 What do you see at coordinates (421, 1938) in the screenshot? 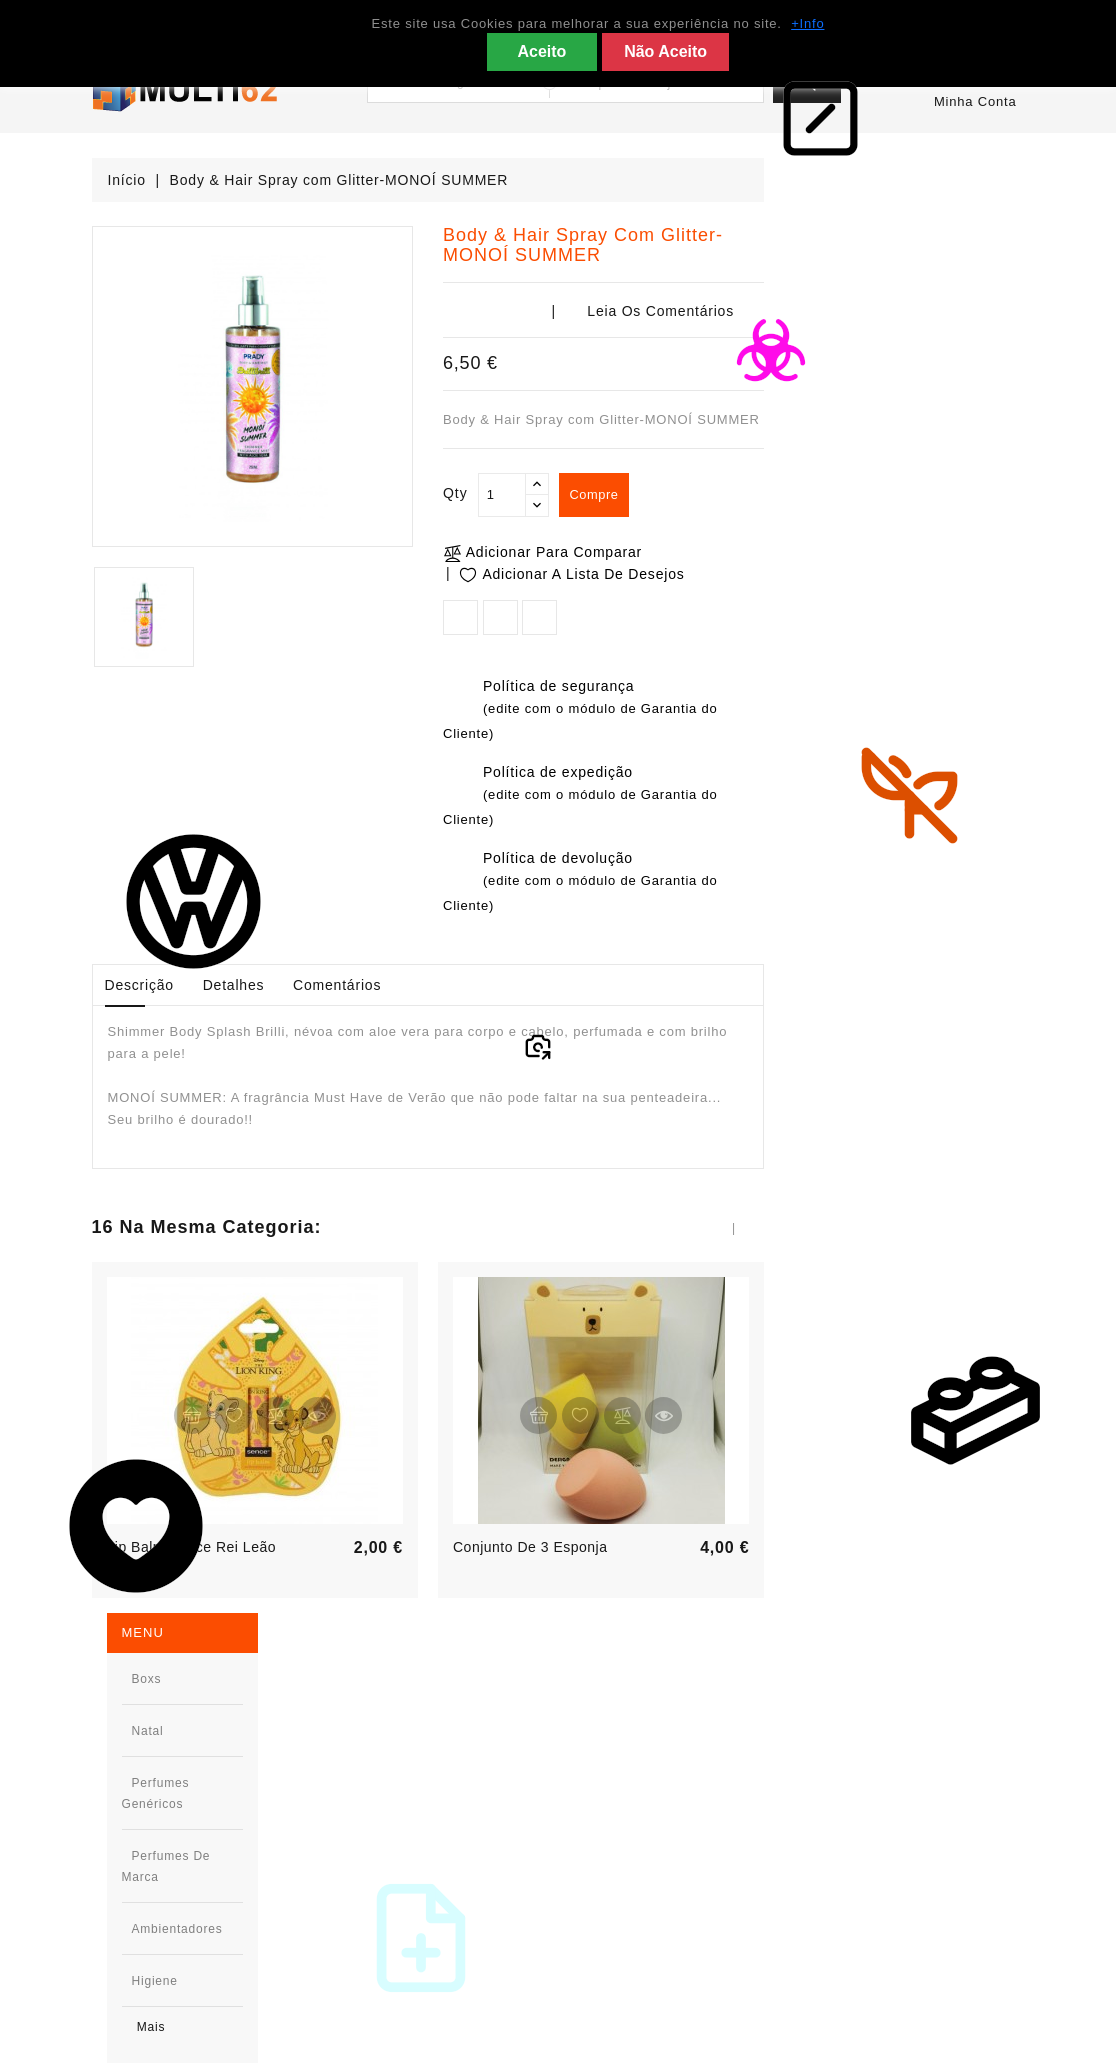
I see `create a new file` at bounding box center [421, 1938].